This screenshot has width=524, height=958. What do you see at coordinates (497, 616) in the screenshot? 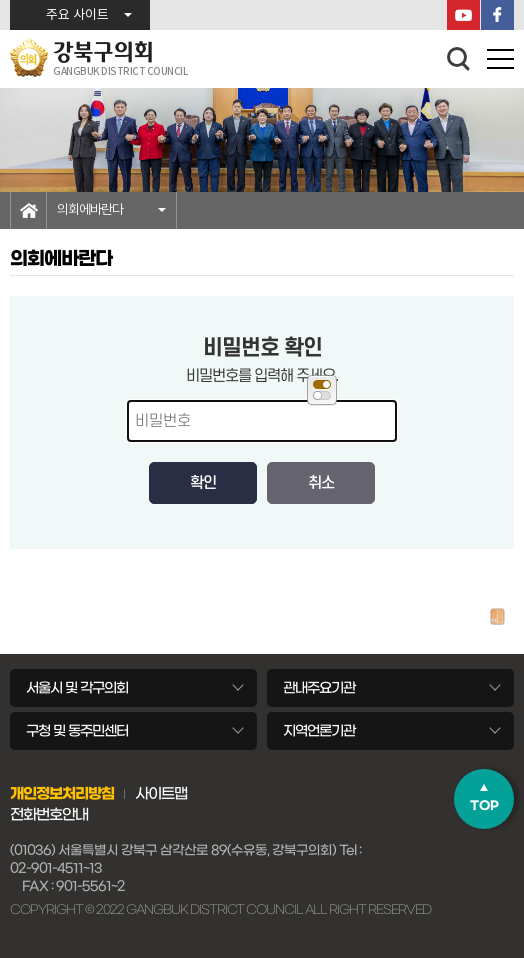
I see `open the software installer app` at bounding box center [497, 616].